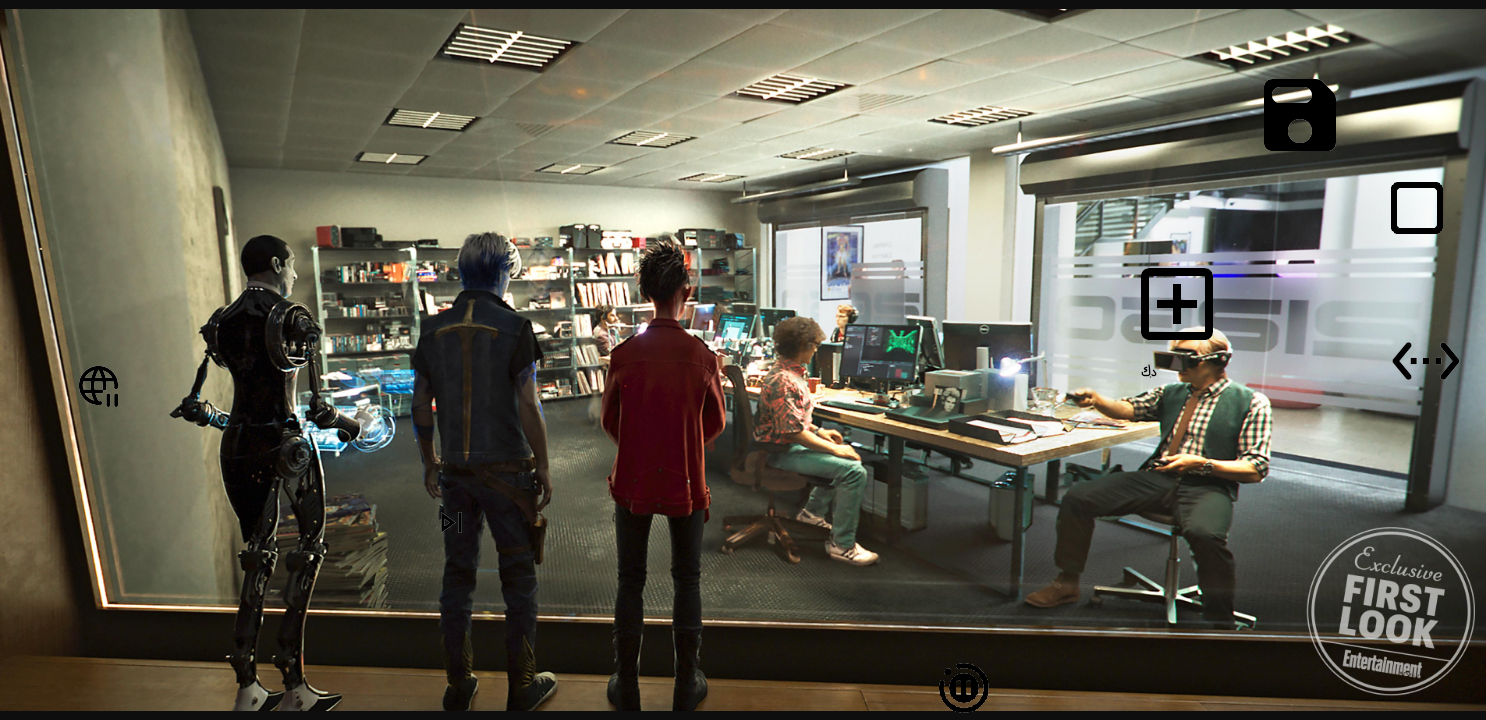  Describe the element at coordinates (1417, 208) in the screenshot. I see `select or crop a square area` at that location.